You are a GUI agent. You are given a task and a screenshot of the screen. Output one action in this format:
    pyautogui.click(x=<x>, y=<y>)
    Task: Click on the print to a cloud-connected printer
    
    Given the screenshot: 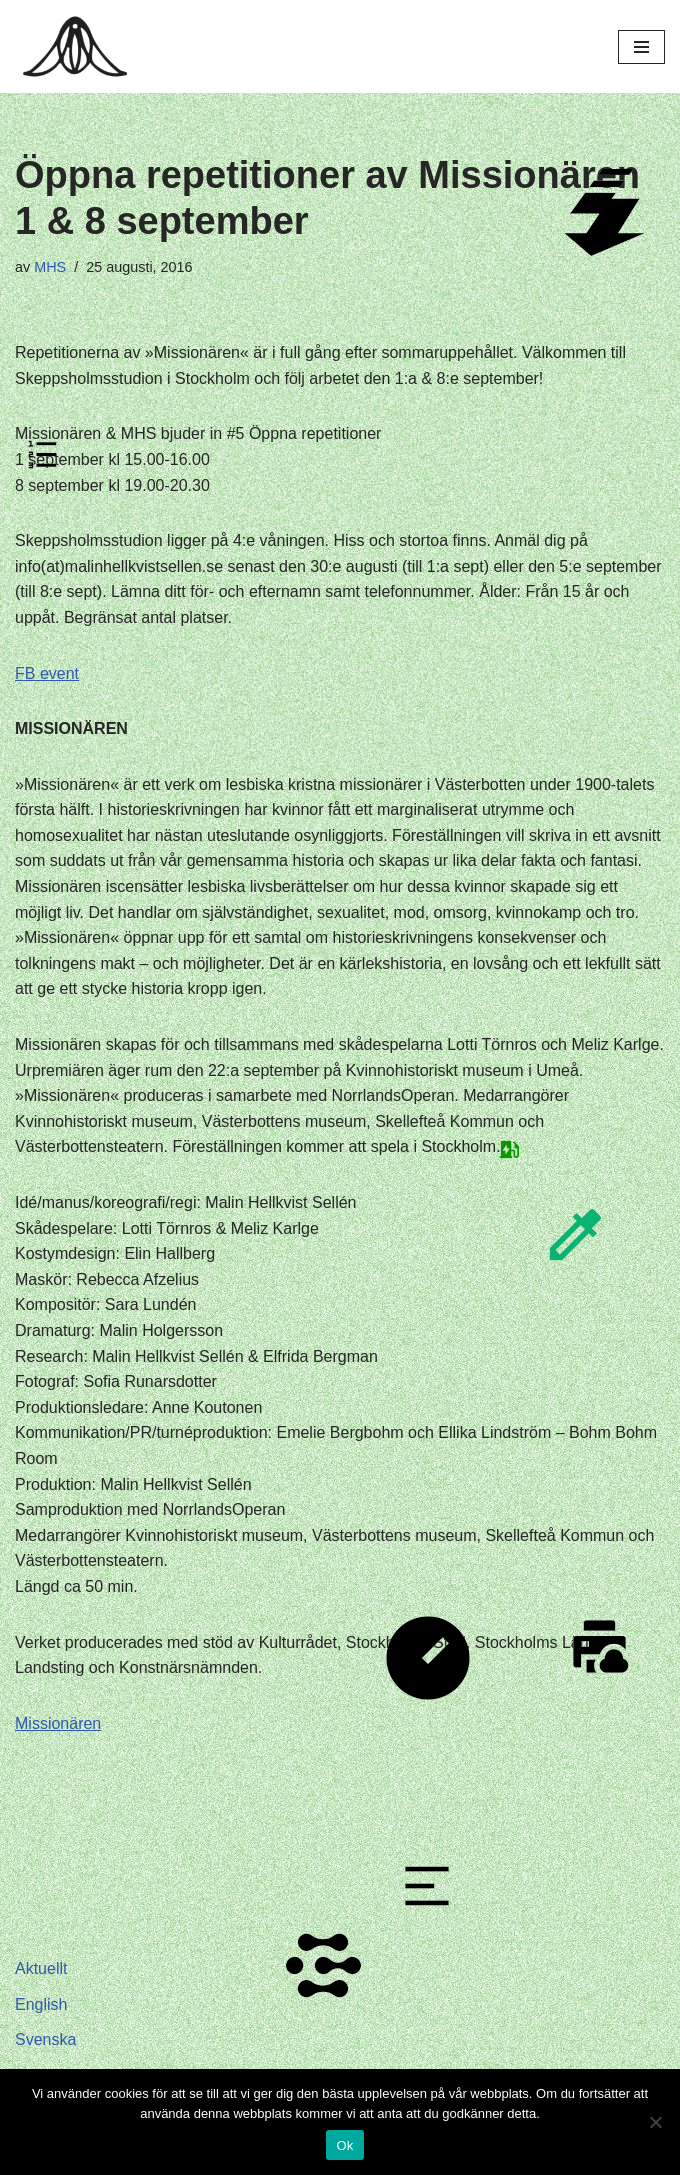 What is the action you would take?
    pyautogui.click(x=599, y=1646)
    